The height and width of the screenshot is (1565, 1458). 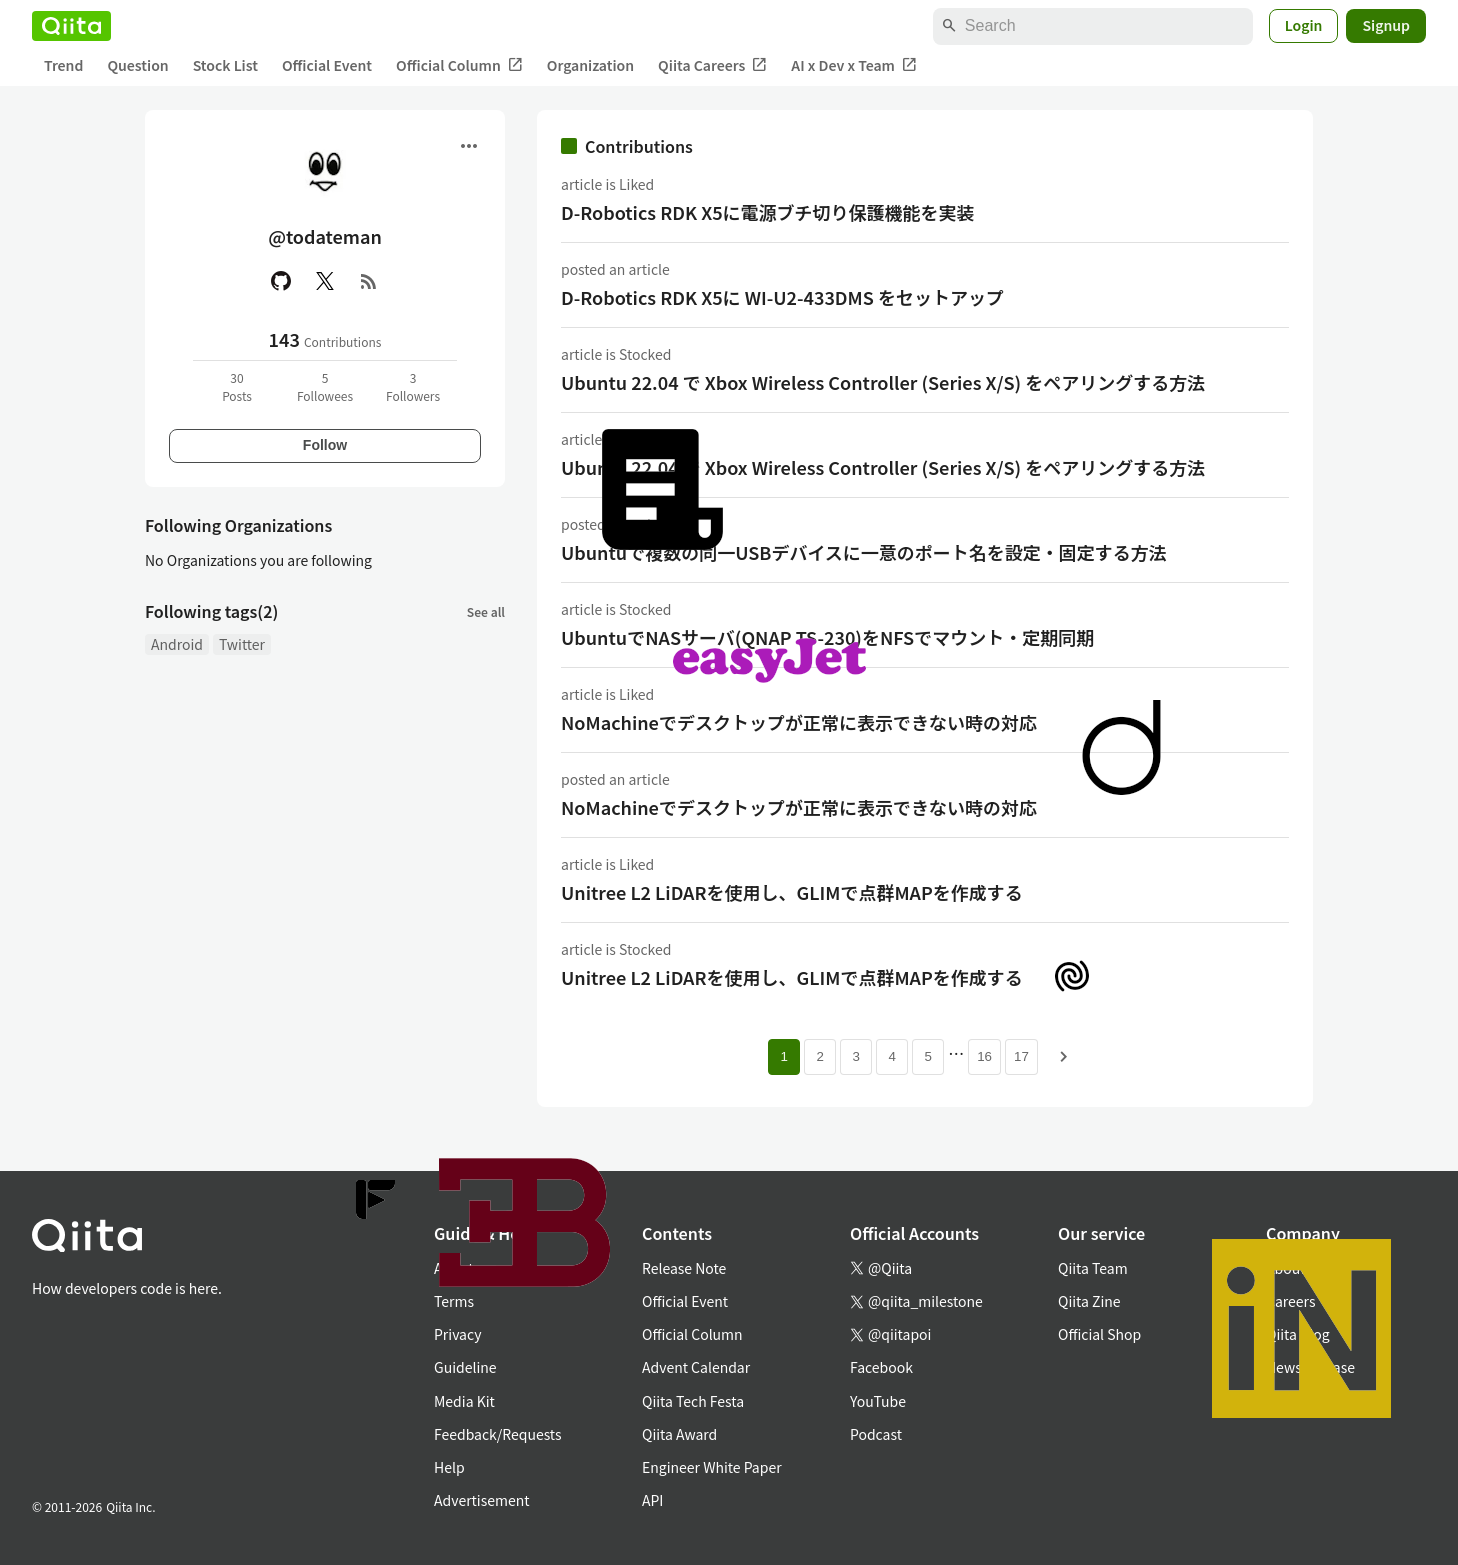 I want to click on inspire brand logo, so click(x=1301, y=1328).